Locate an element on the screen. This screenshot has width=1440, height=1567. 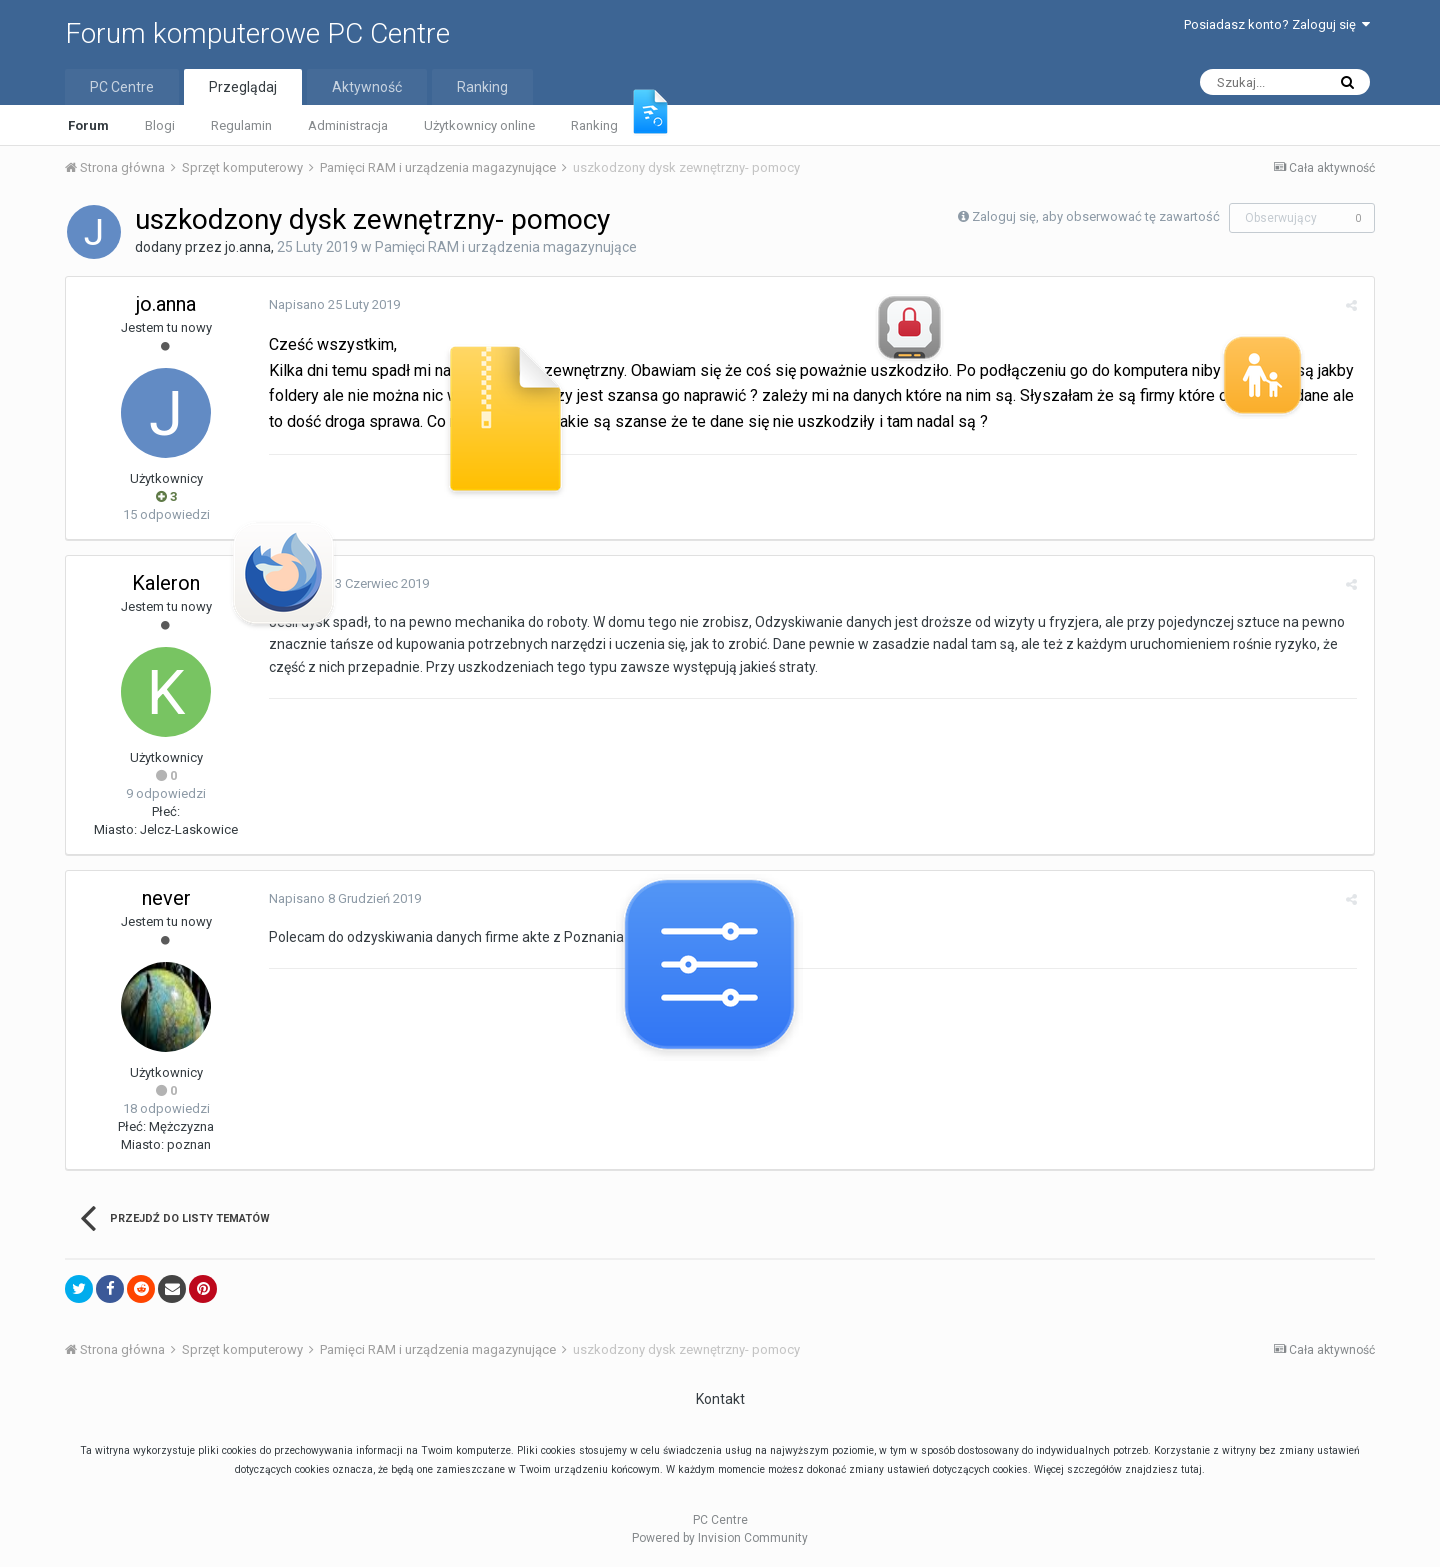
open desktop display settings is located at coordinates (709, 967).